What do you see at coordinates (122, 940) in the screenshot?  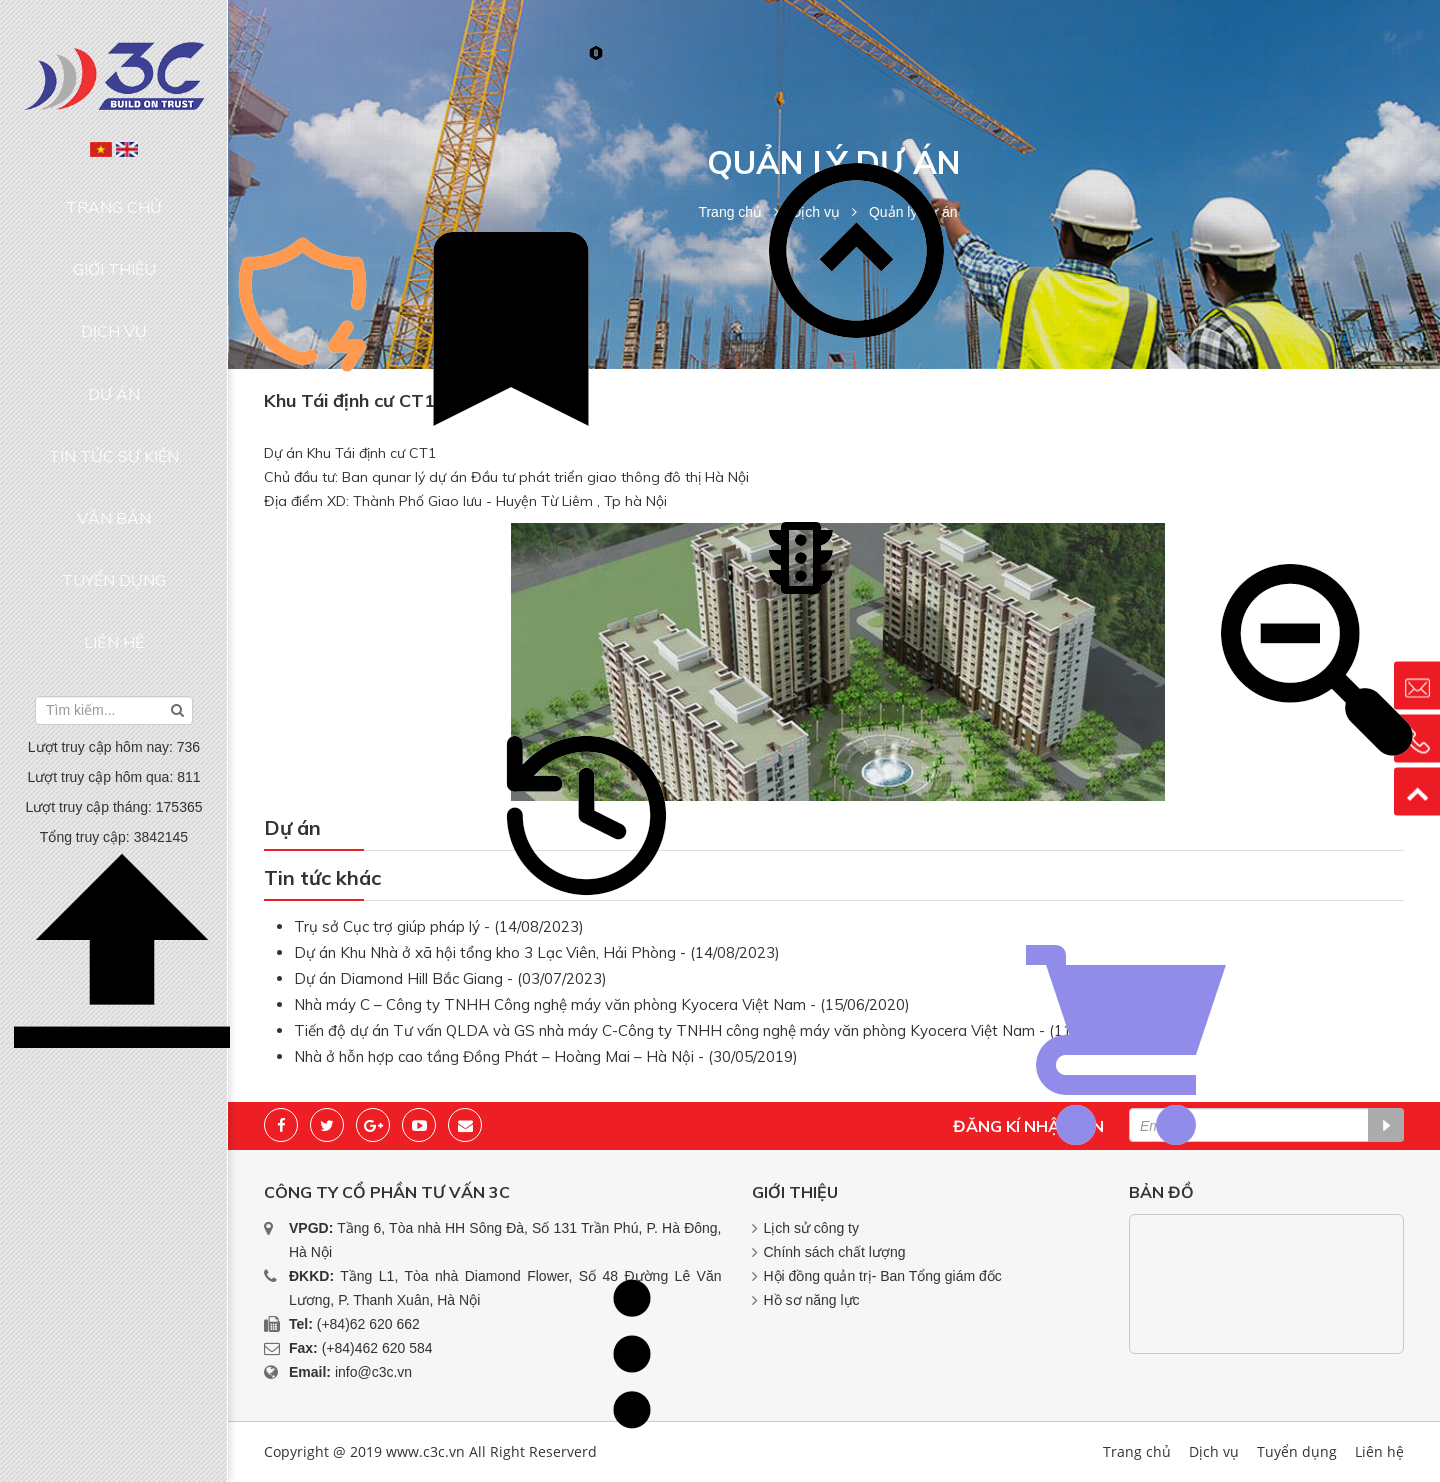 I see `upload a file or document` at bounding box center [122, 940].